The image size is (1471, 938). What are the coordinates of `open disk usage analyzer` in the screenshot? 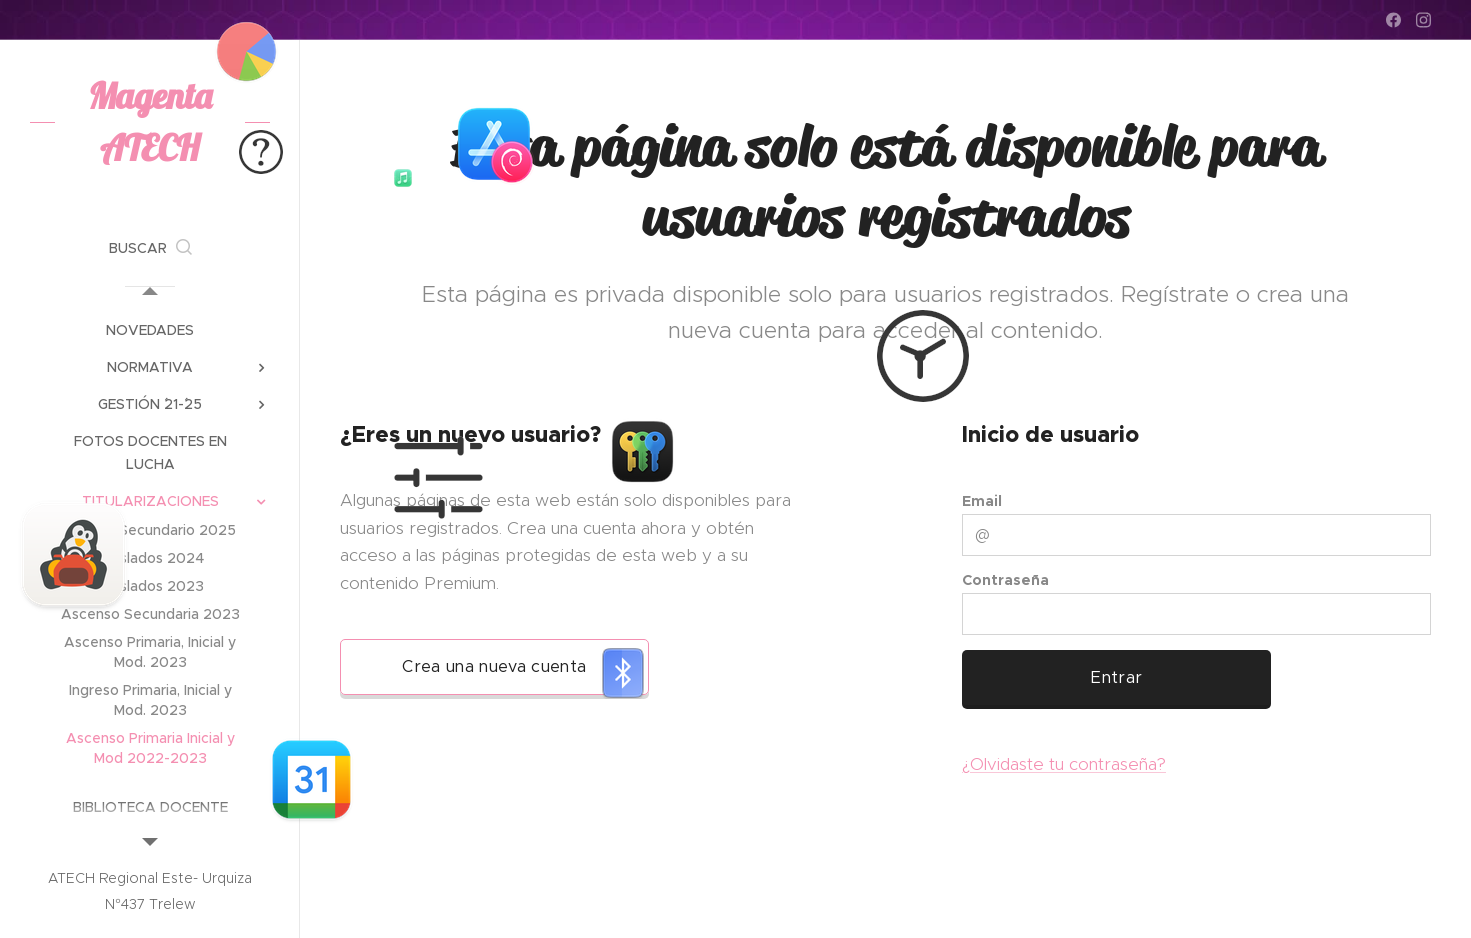 It's located at (246, 51).